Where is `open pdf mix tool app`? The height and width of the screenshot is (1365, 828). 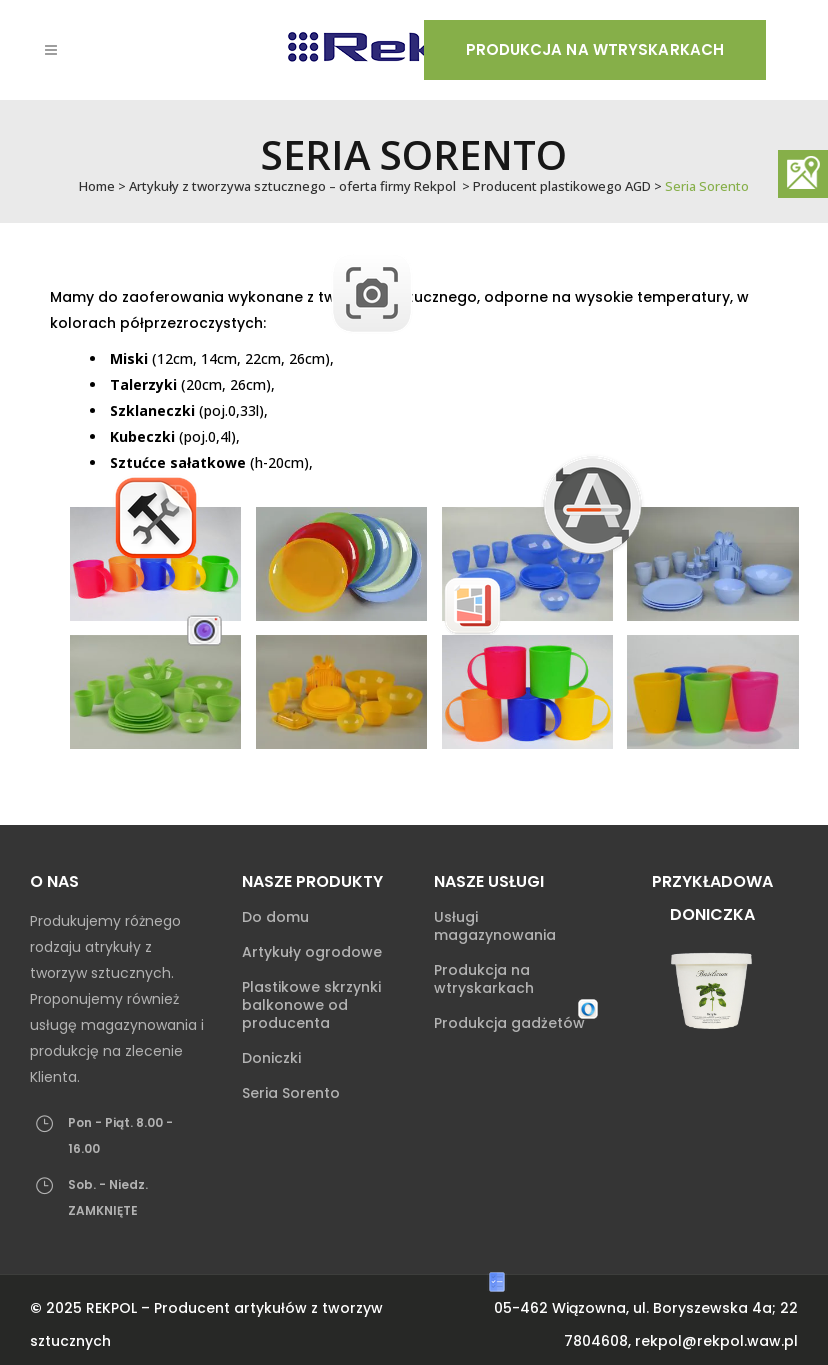 open pdf mix tool app is located at coordinates (156, 518).